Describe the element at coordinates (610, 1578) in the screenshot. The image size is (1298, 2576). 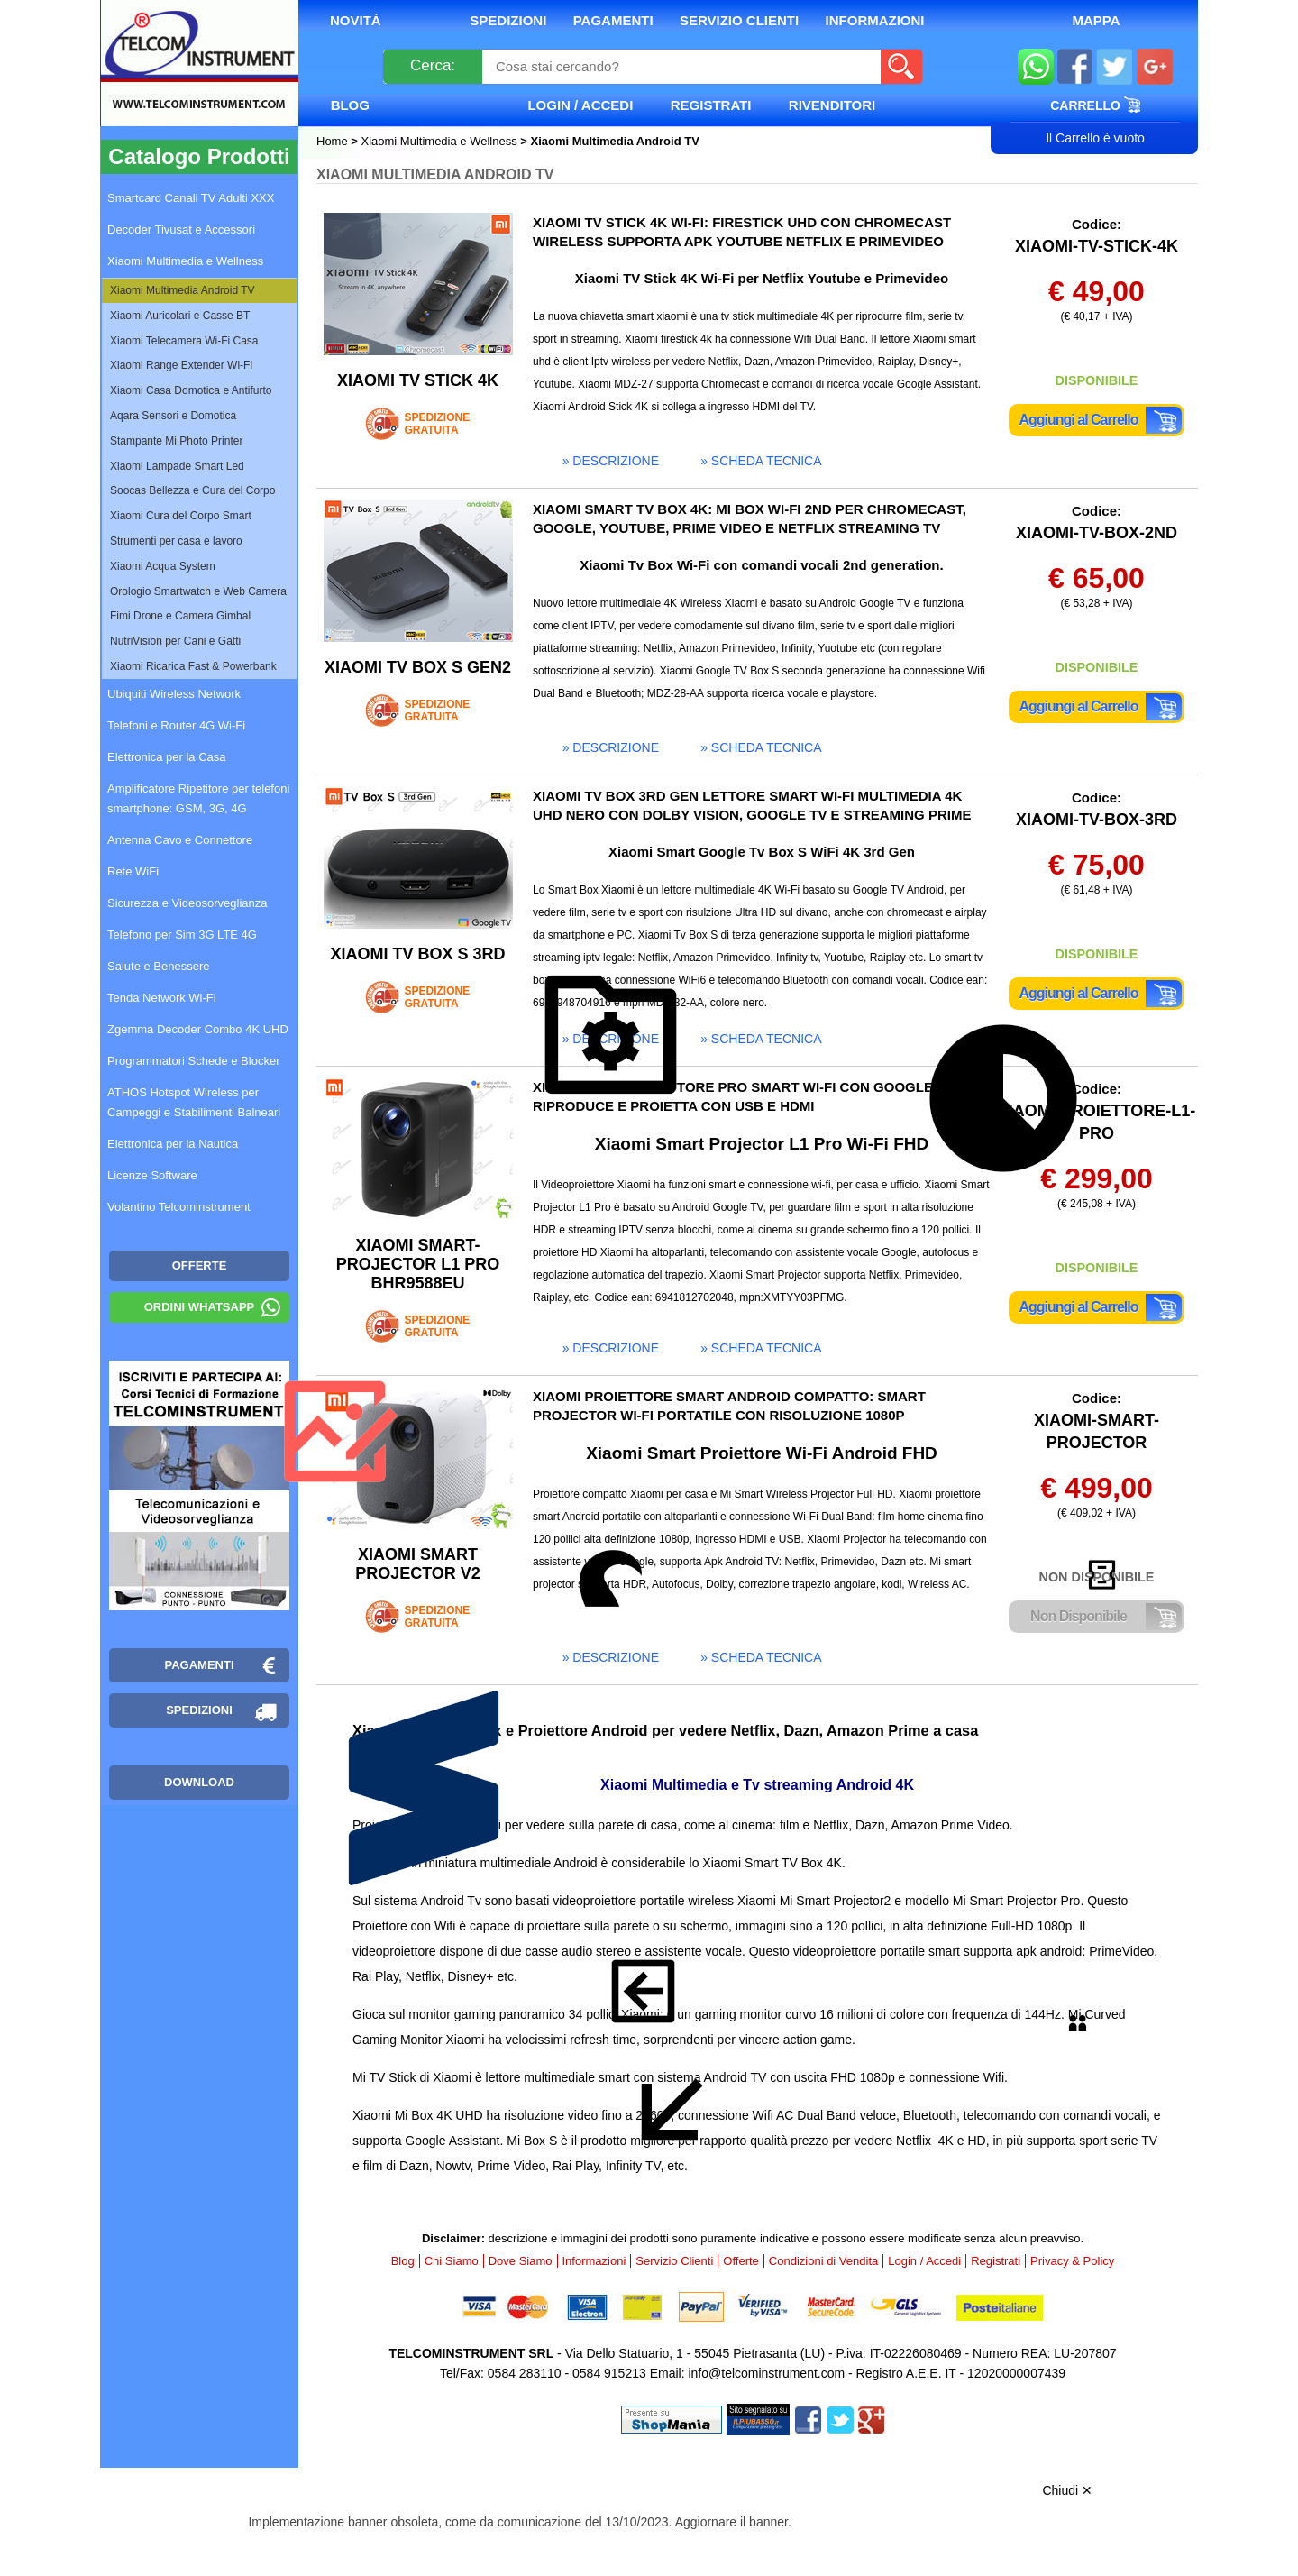
I see `open OctoPrint 3D printer management interface` at that location.